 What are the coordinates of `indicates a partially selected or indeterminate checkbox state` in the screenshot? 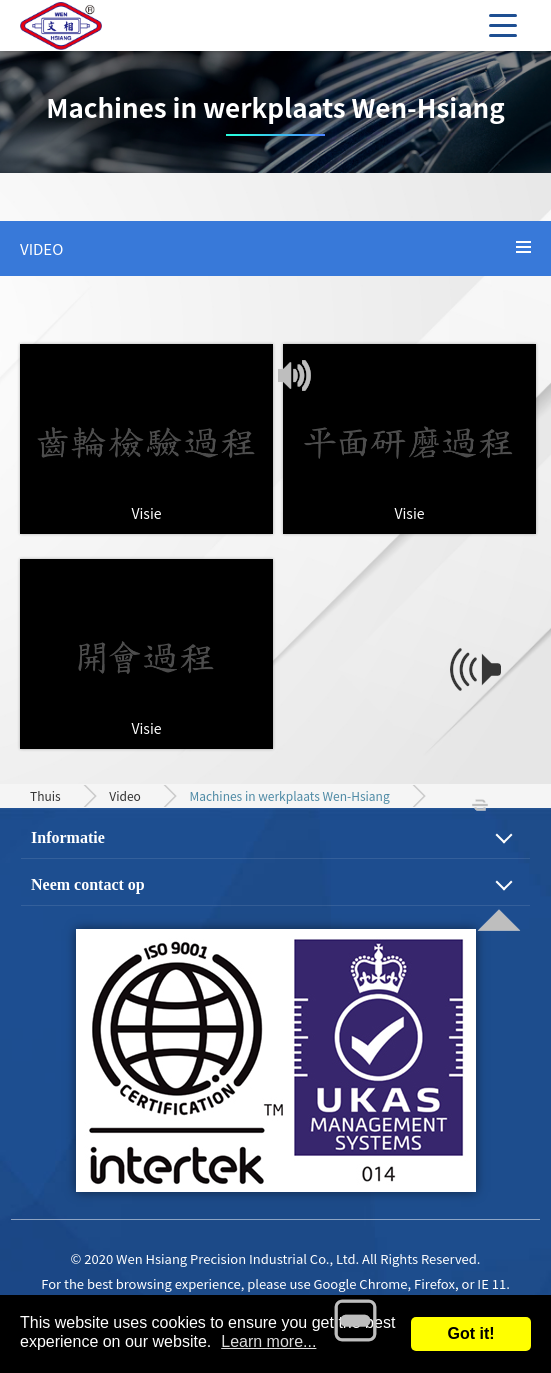 It's located at (355, 1320).